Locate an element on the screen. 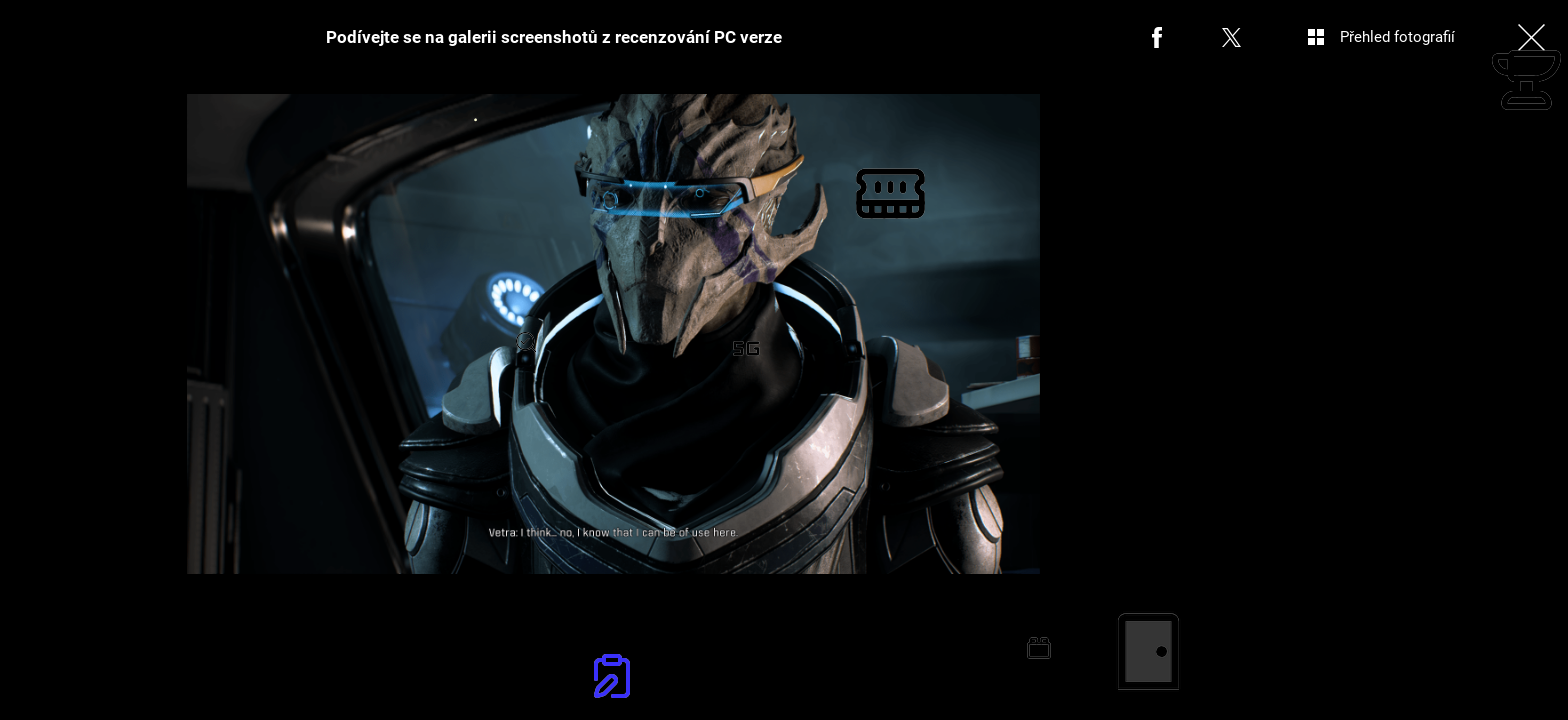 This screenshot has width=1568, height=720. scan or generate a QR code is located at coordinates (1431, 620).